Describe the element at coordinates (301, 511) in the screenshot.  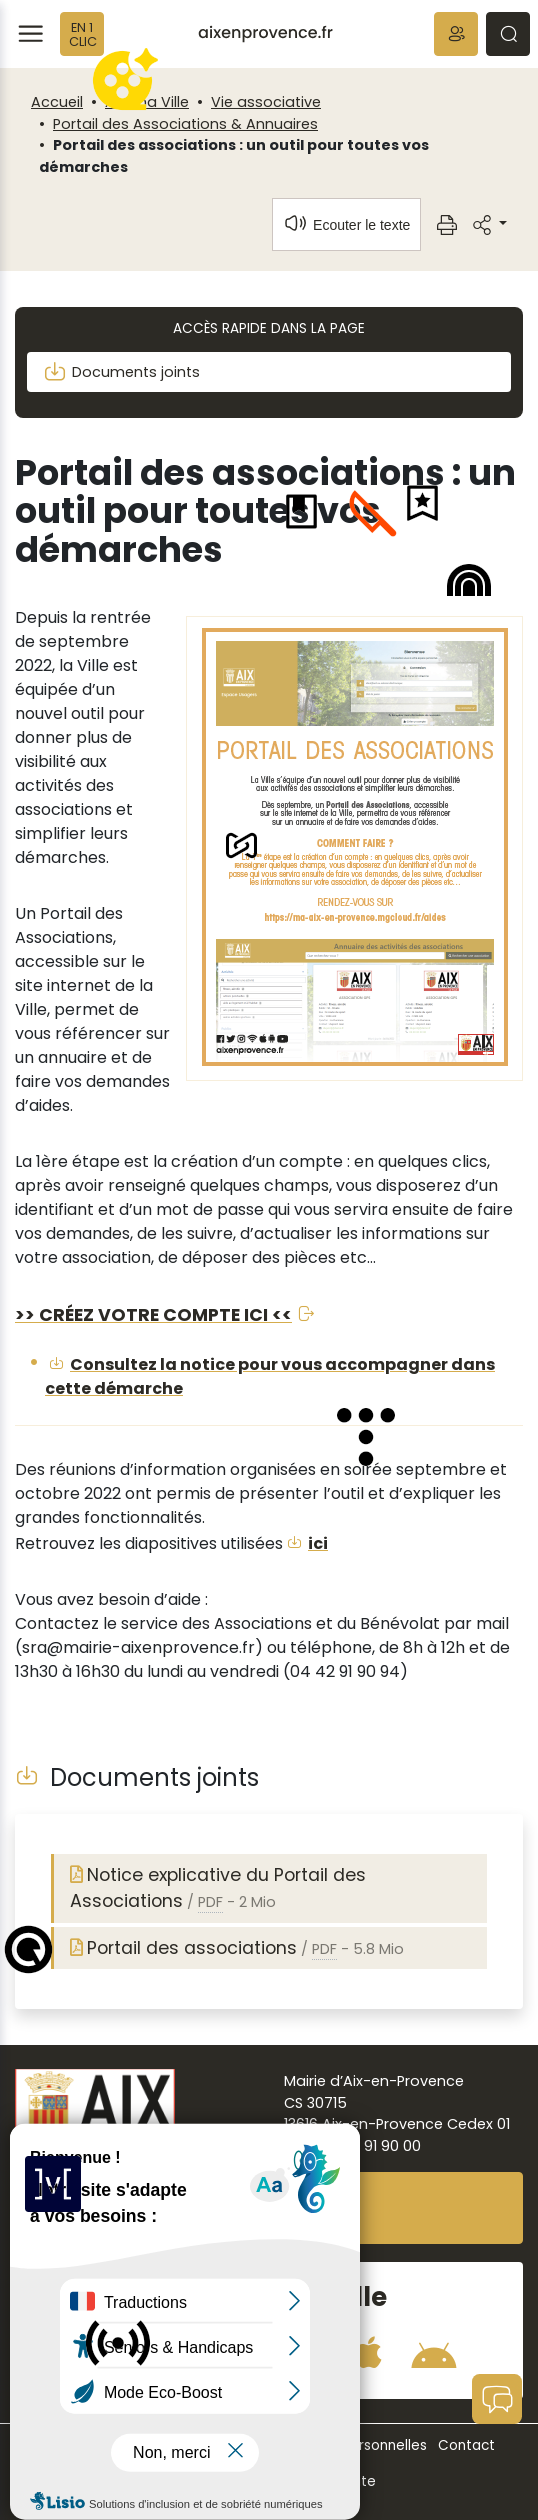
I see `view bookmarked file` at that location.